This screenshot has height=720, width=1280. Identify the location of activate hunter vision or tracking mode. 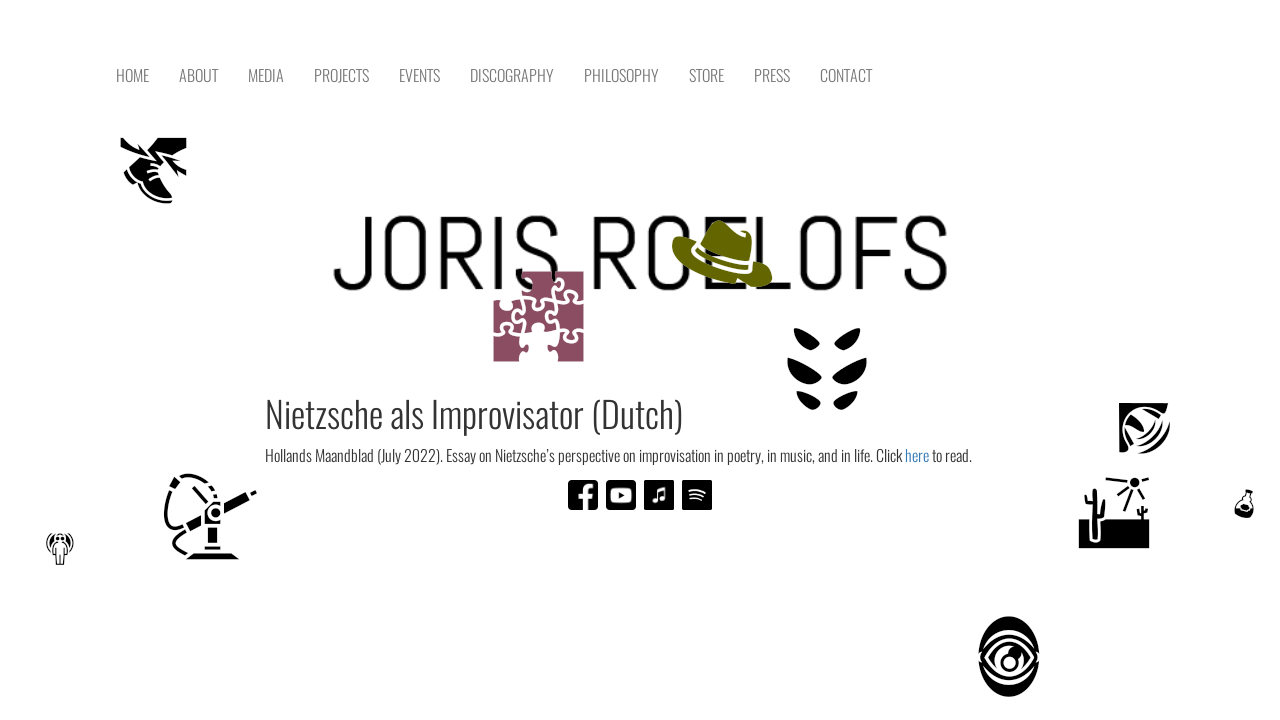
(827, 369).